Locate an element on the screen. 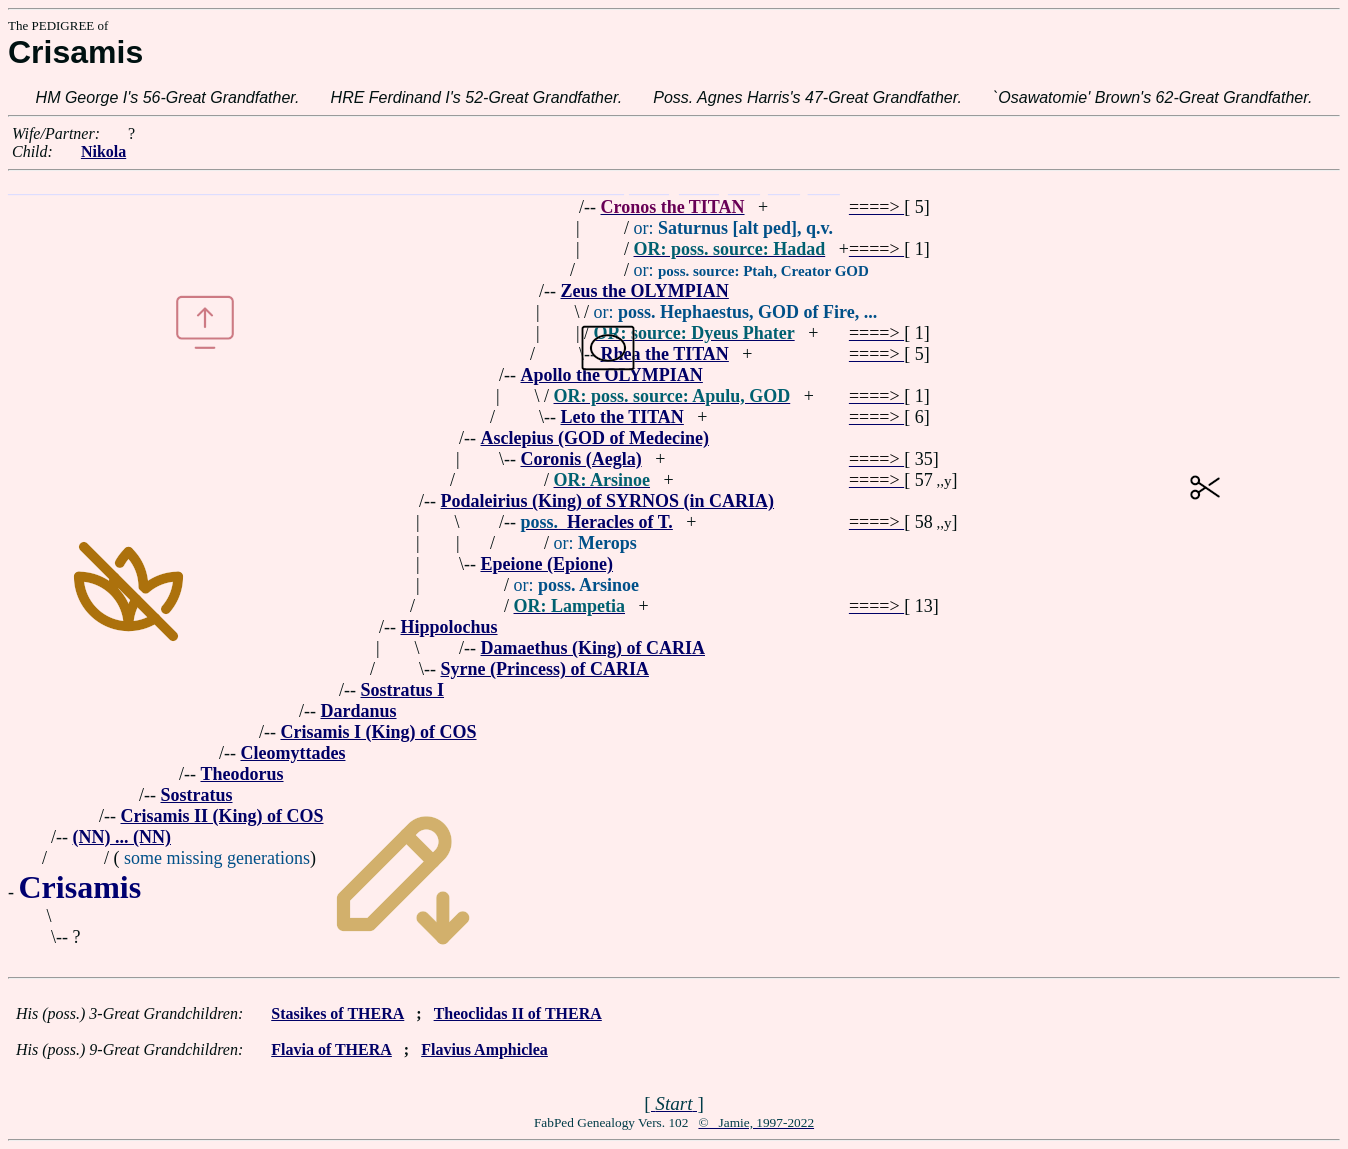 This screenshot has height=1149, width=1348. save or submit written content is located at coordinates (396, 871).